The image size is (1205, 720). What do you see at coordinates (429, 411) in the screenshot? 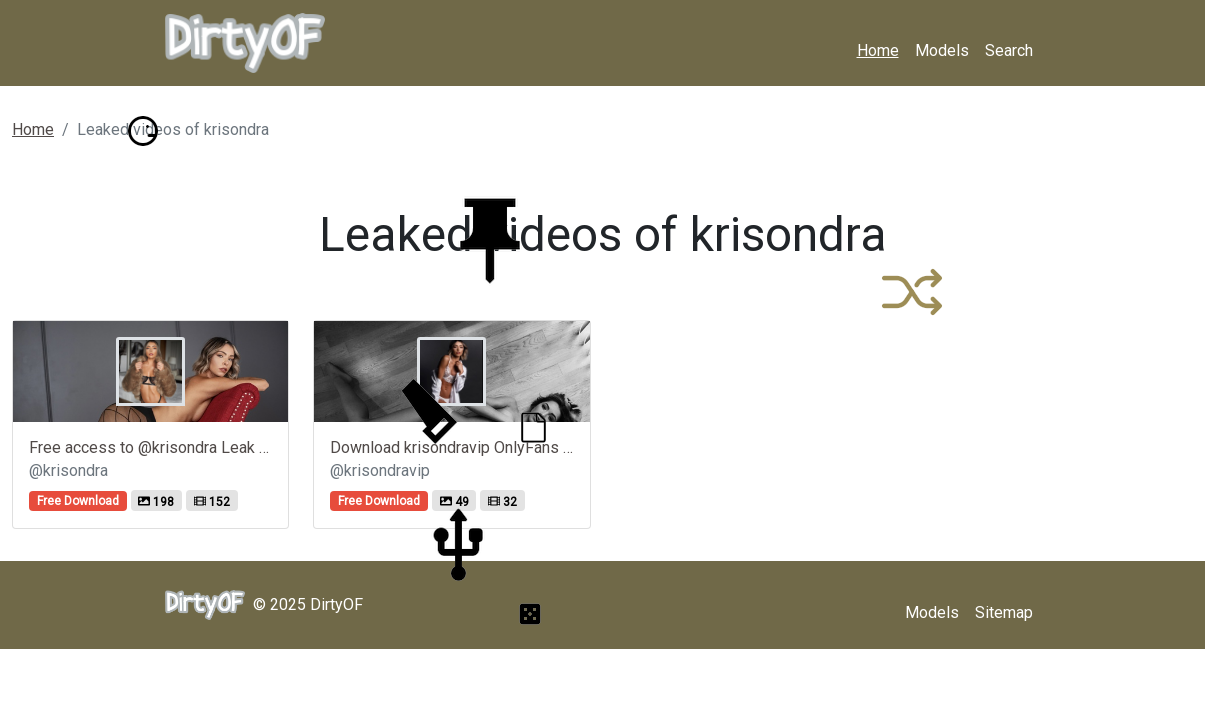
I see `find carpentry or woodworking services` at bounding box center [429, 411].